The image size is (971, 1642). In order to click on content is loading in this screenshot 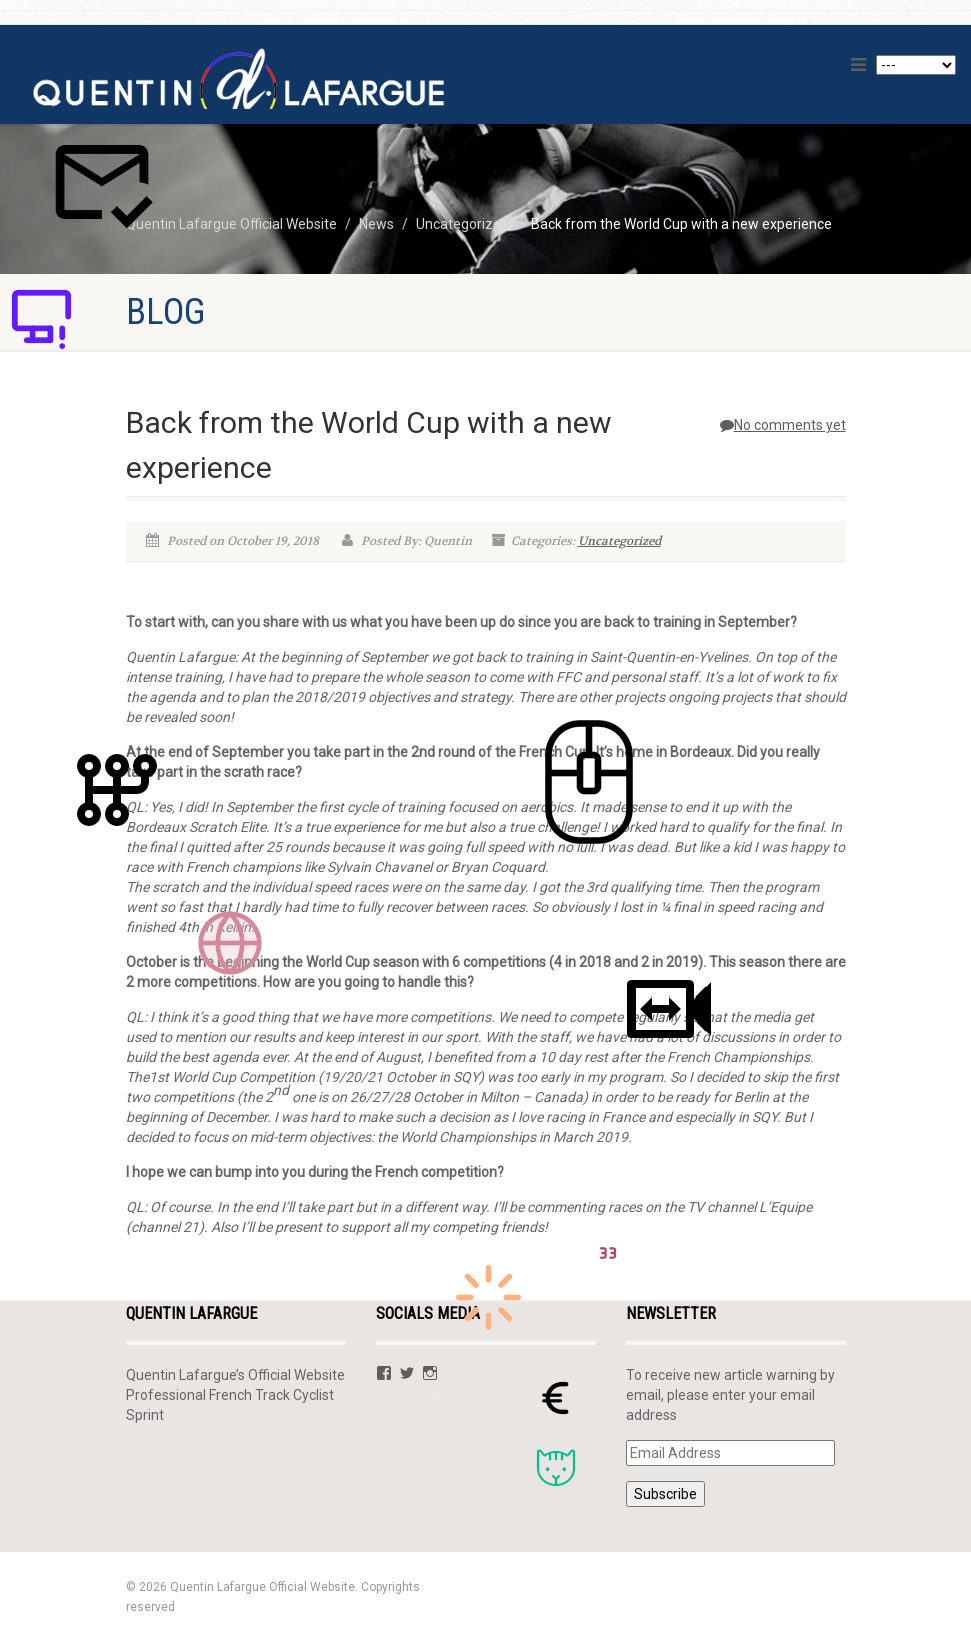, I will do `click(488, 1297)`.